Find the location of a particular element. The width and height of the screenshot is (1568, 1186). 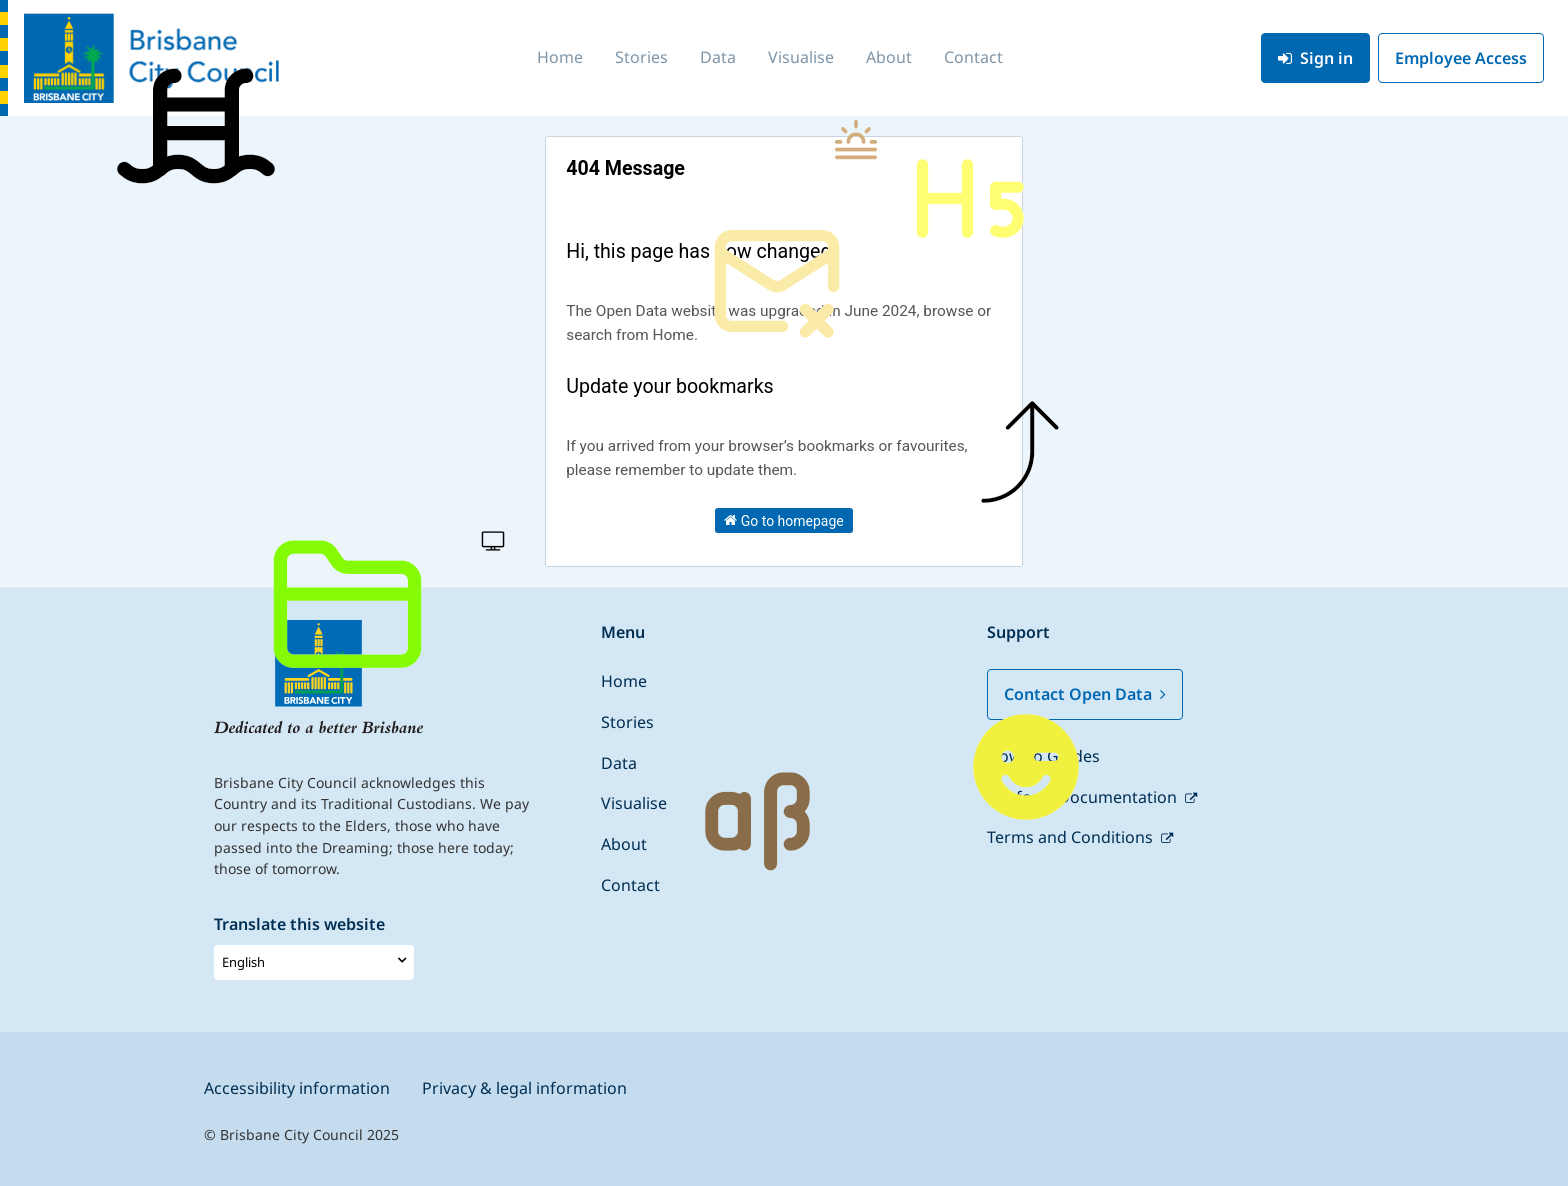

switch to greek alphabet input is located at coordinates (757, 811).